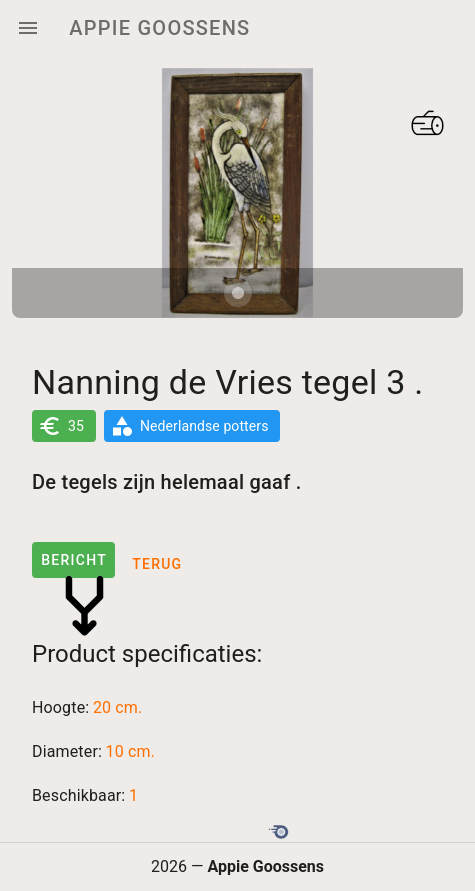  What do you see at coordinates (278, 832) in the screenshot?
I see `access discord nitro subscription features` at bounding box center [278, 832].